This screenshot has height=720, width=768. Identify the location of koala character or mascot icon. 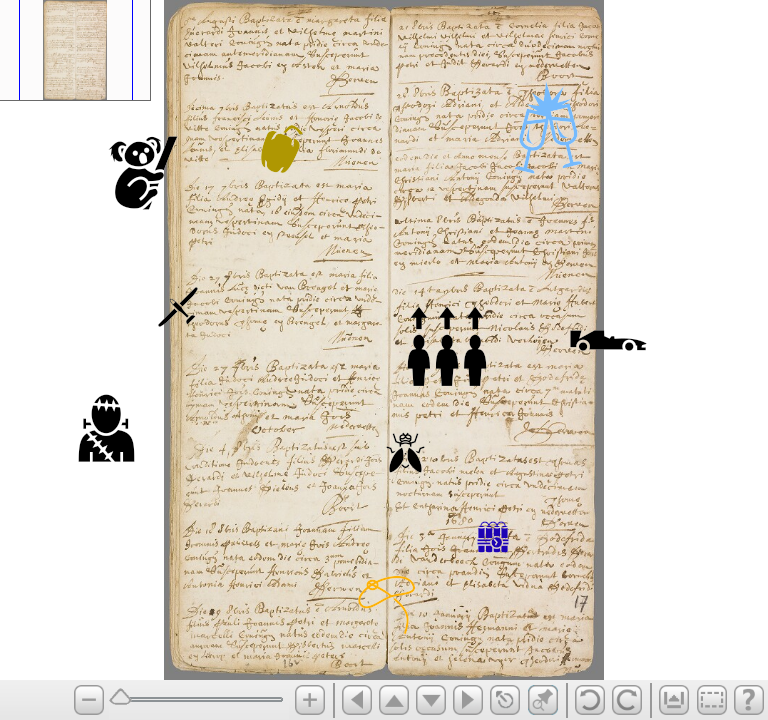
(143, 173).